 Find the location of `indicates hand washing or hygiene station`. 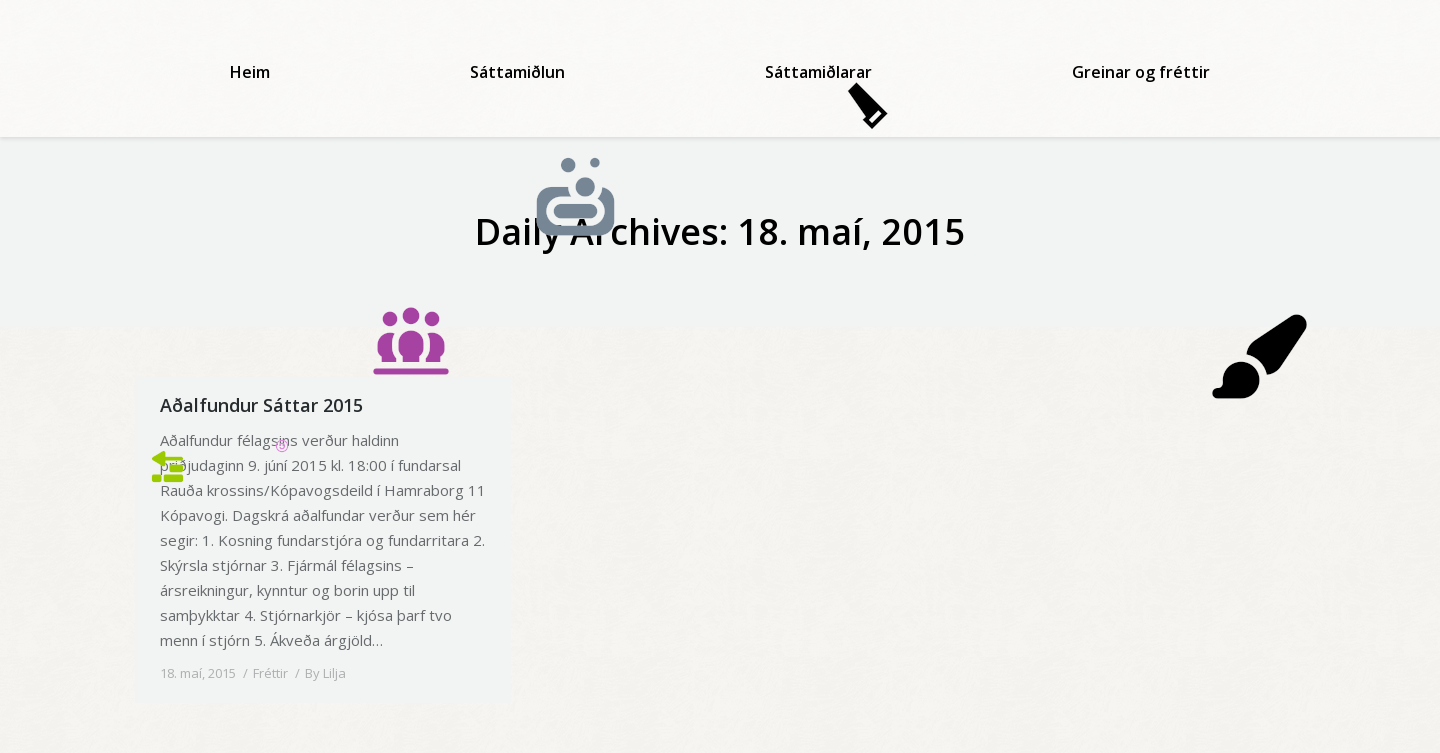

indicates hand washing or hygiene station is located at coordinates (575, 201).